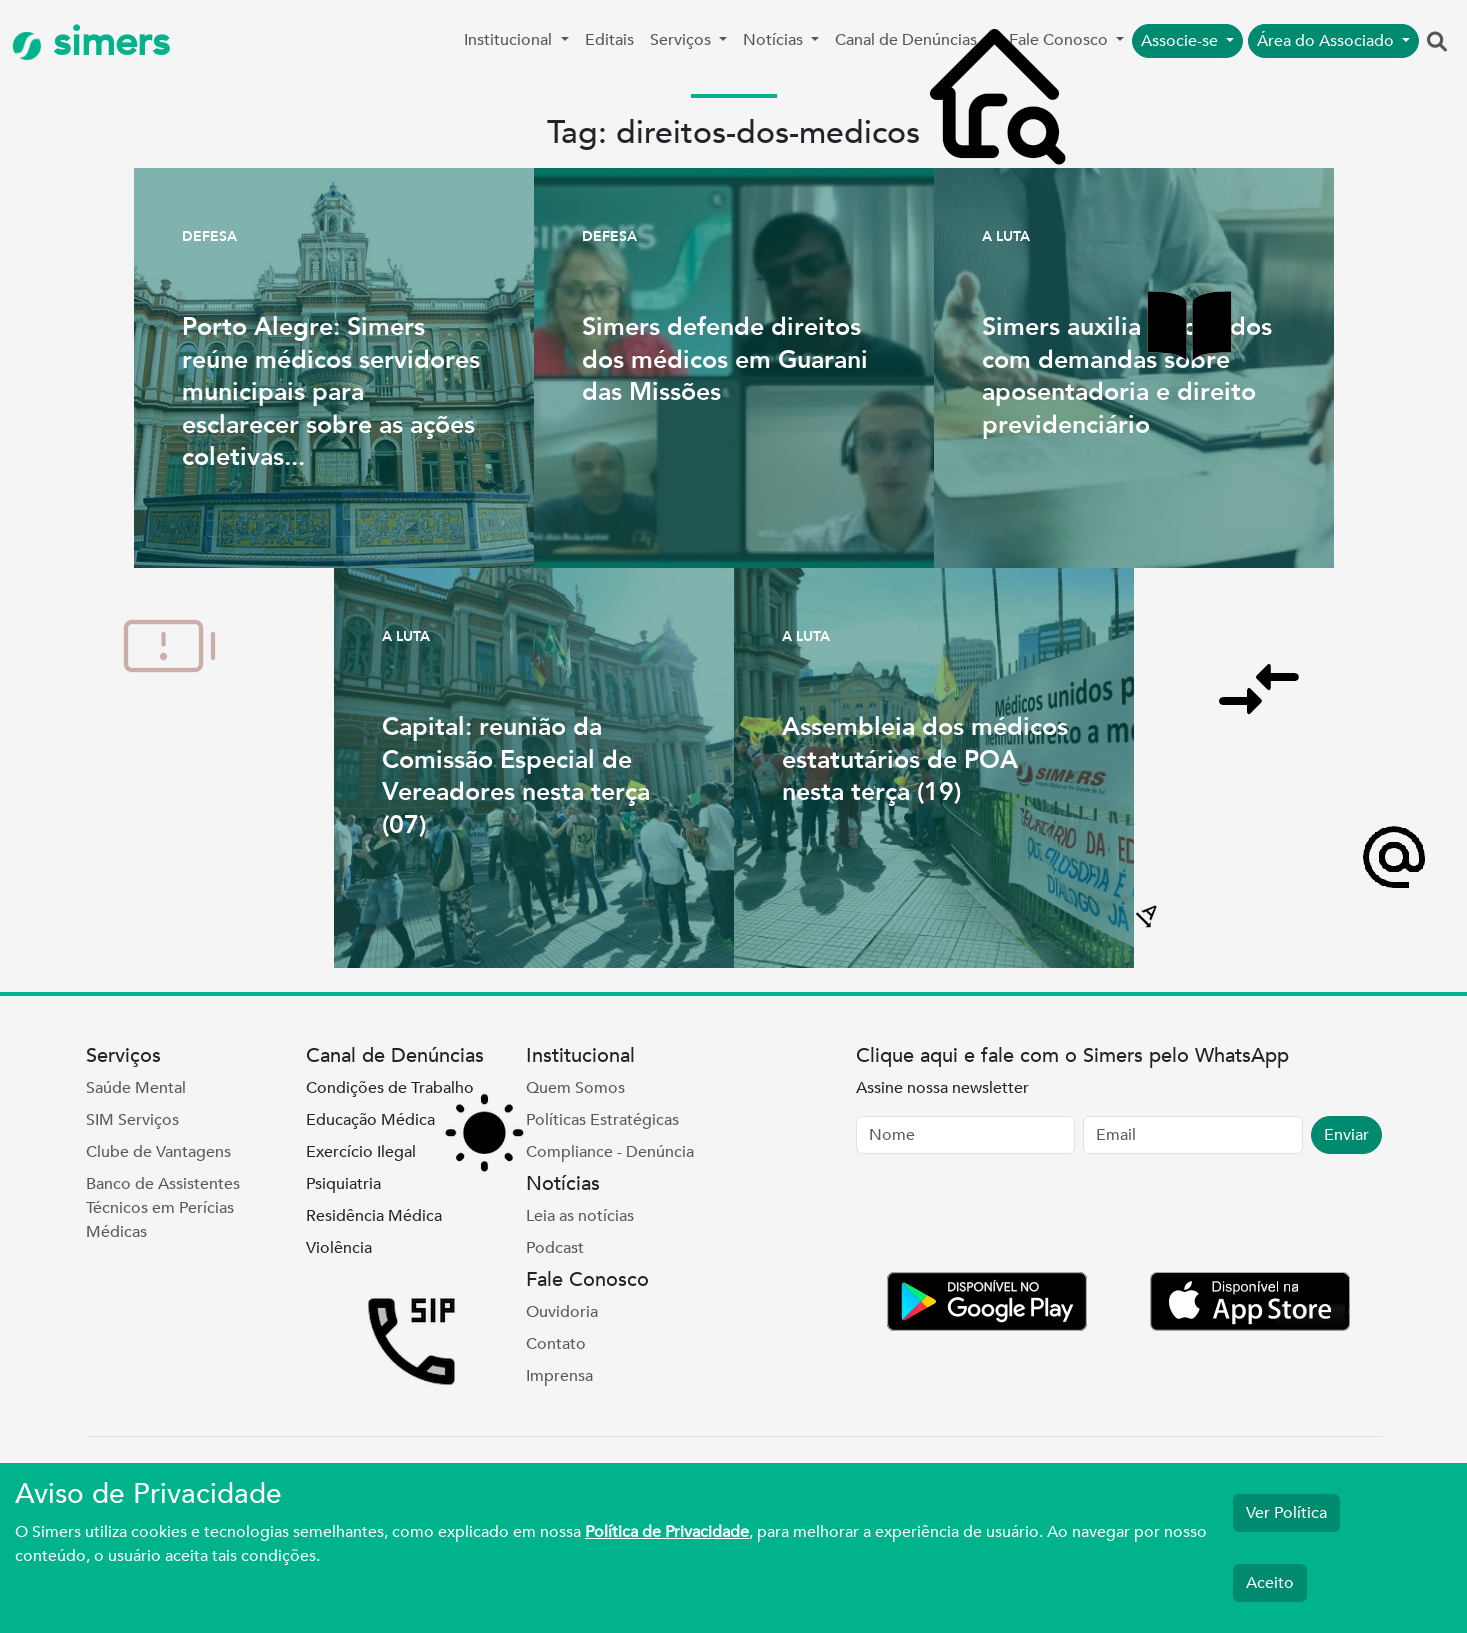 This screenshot has width=1467, height=1633. What do you see at coordinates (411, 1341) in the screenshot?
I see `make a SIP (internet-based) phone call` at bounding box center [411, 1341].